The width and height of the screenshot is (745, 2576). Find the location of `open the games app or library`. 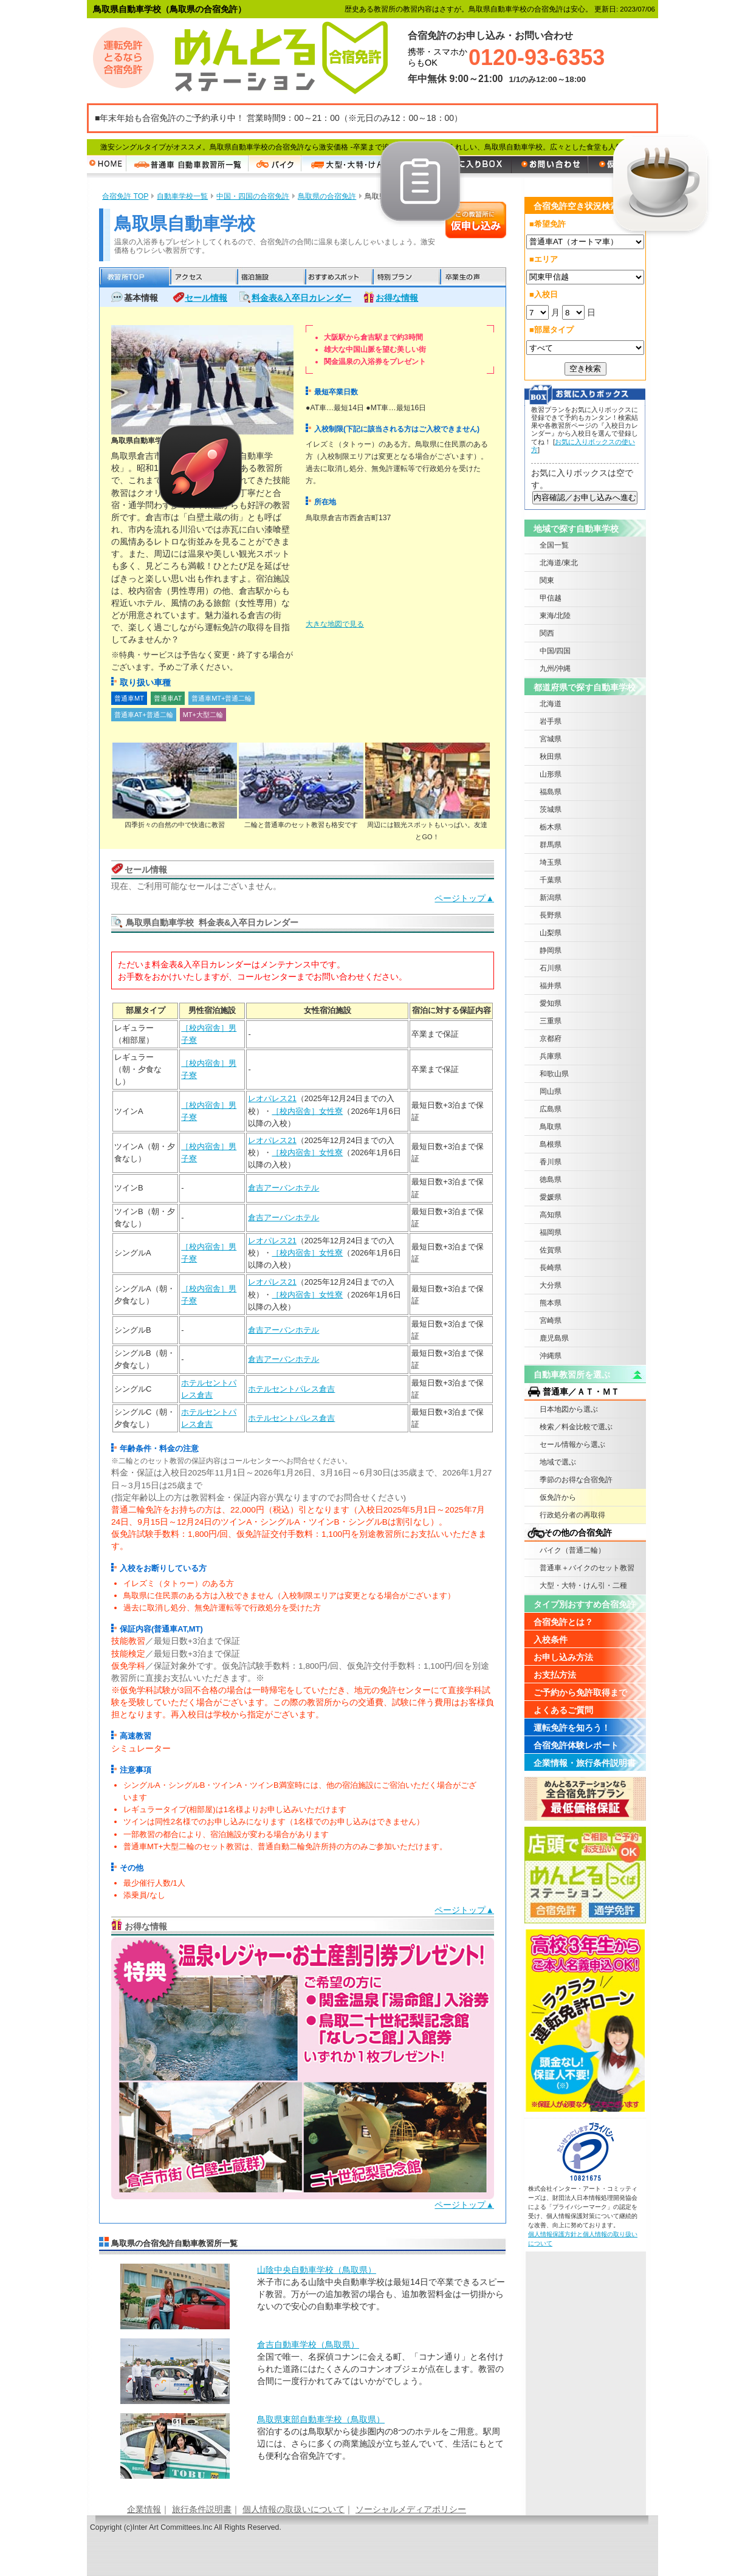

open the games app or library is located at coordinates (200, 466).